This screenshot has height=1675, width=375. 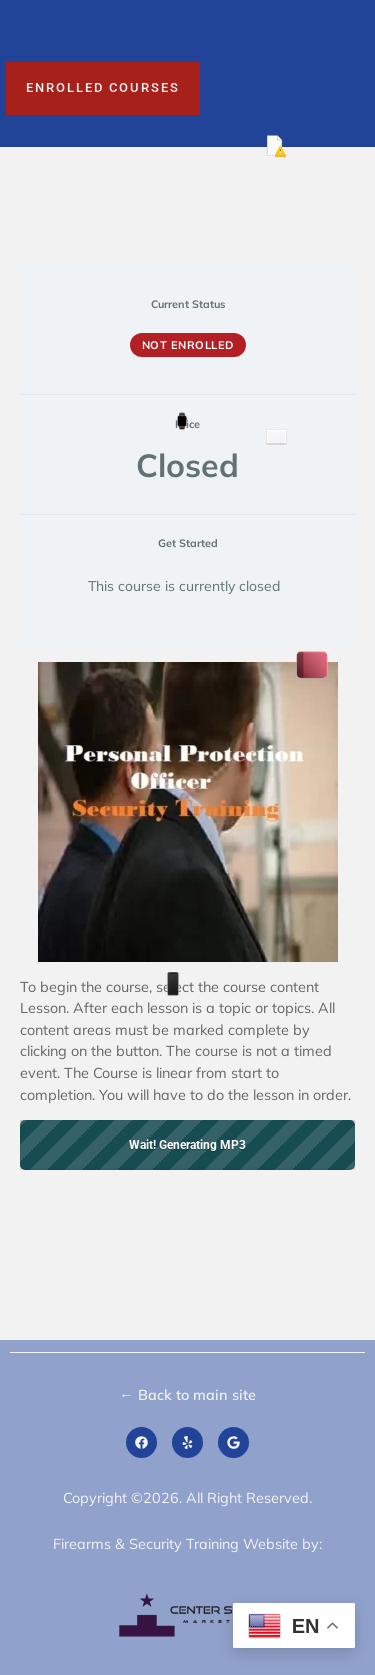 I want to click on generic bluetooth device placeholder, so click(x=276, y=436).